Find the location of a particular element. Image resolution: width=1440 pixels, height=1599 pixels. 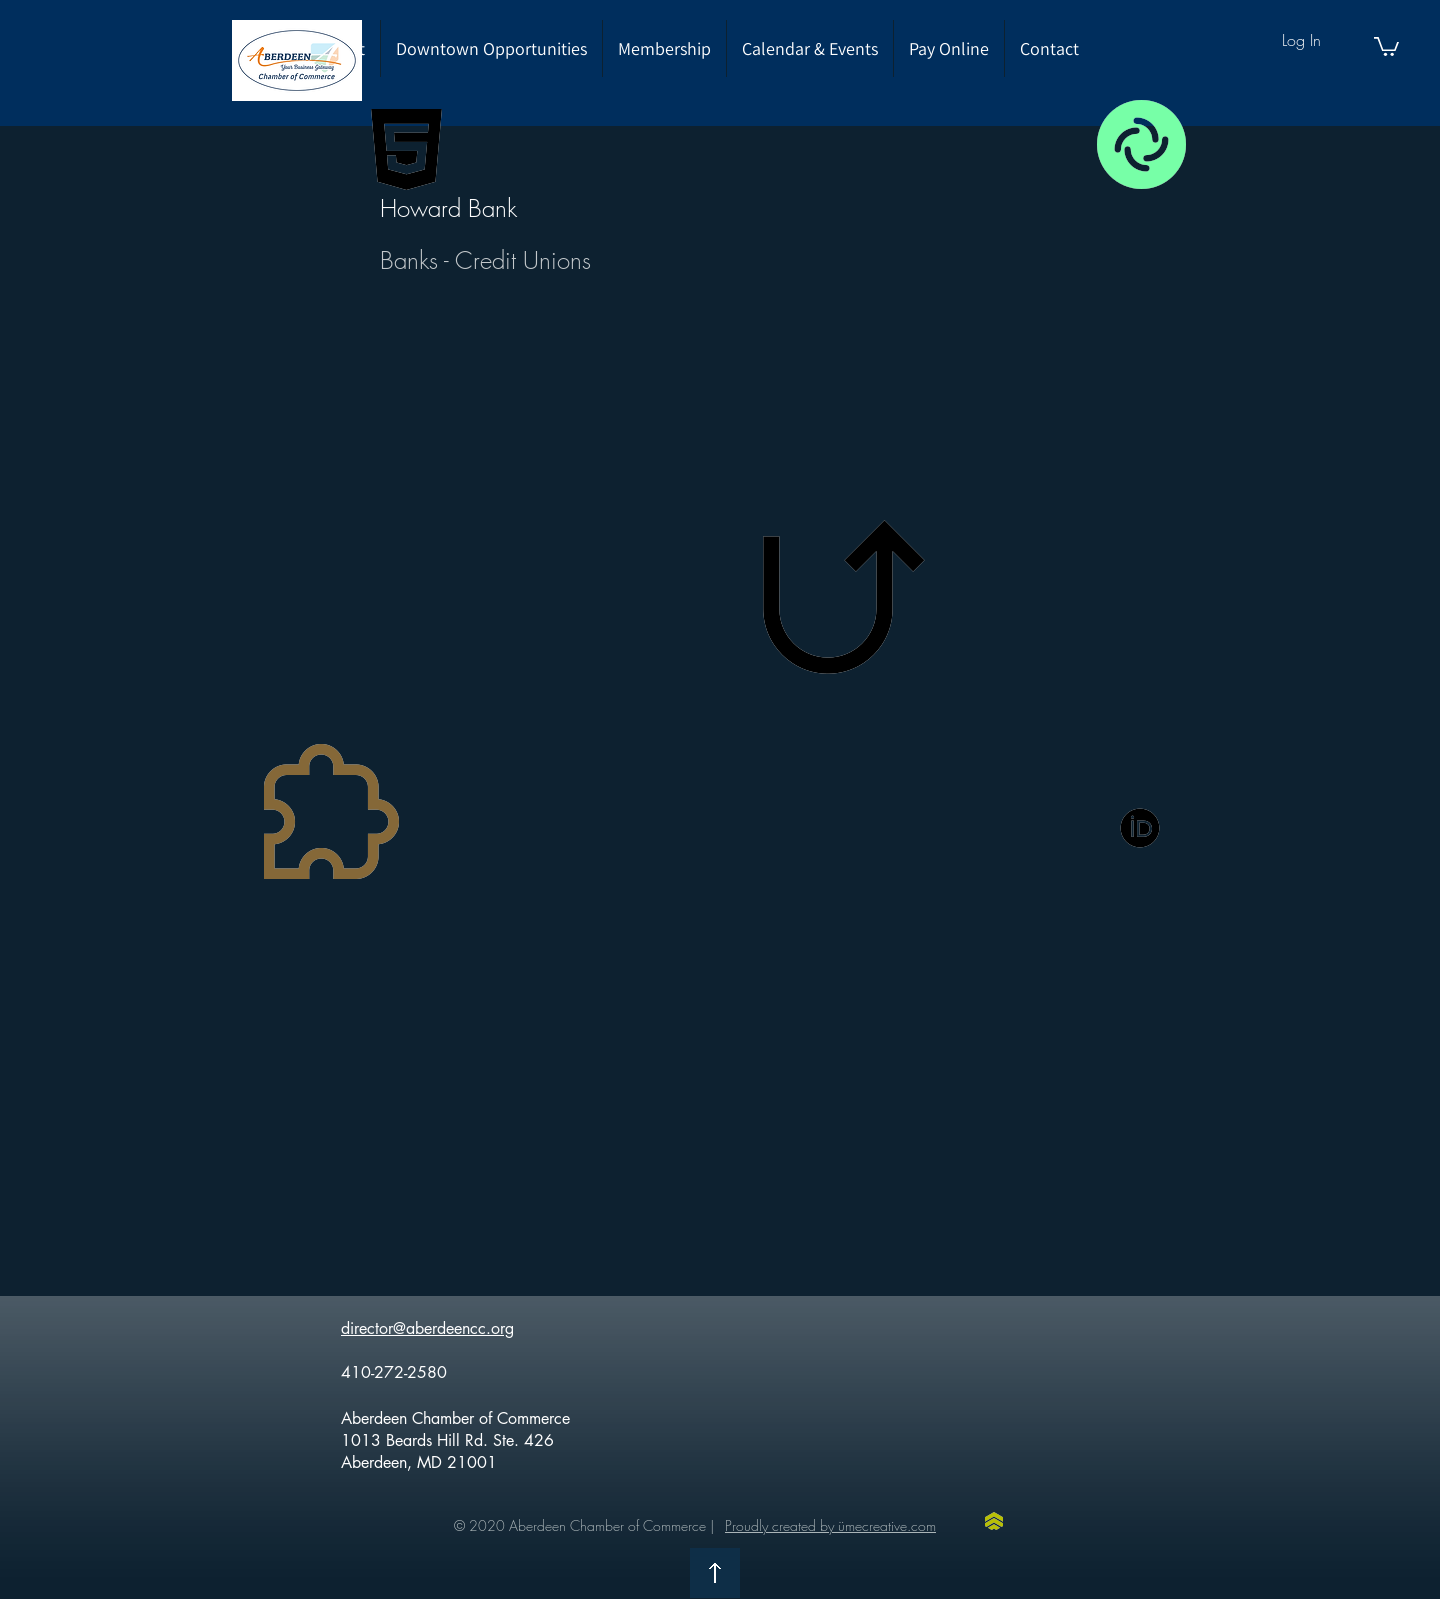

indicates content built with HTML5 technology is located at coordinates (406, 149).